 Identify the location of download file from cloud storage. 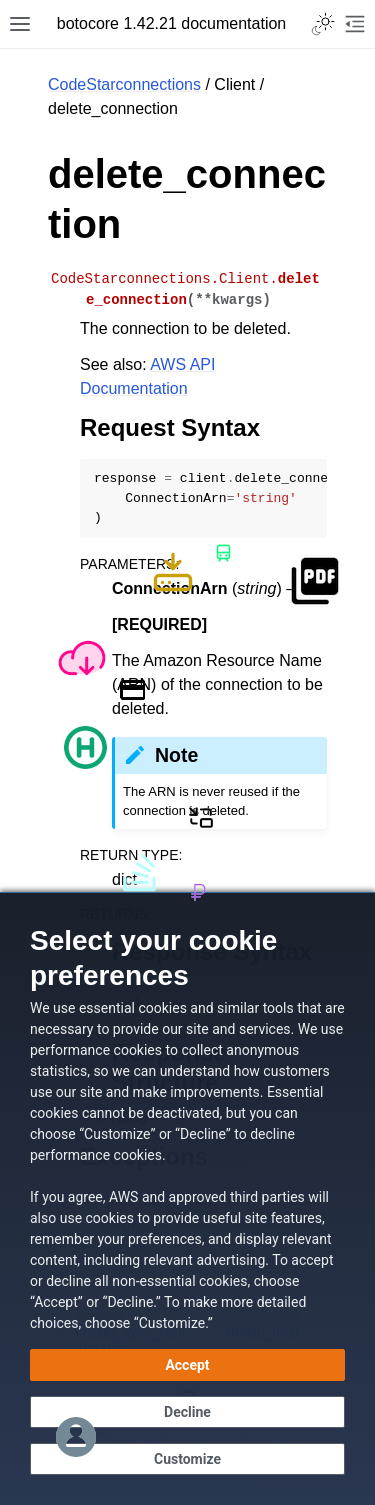
(82, 658).